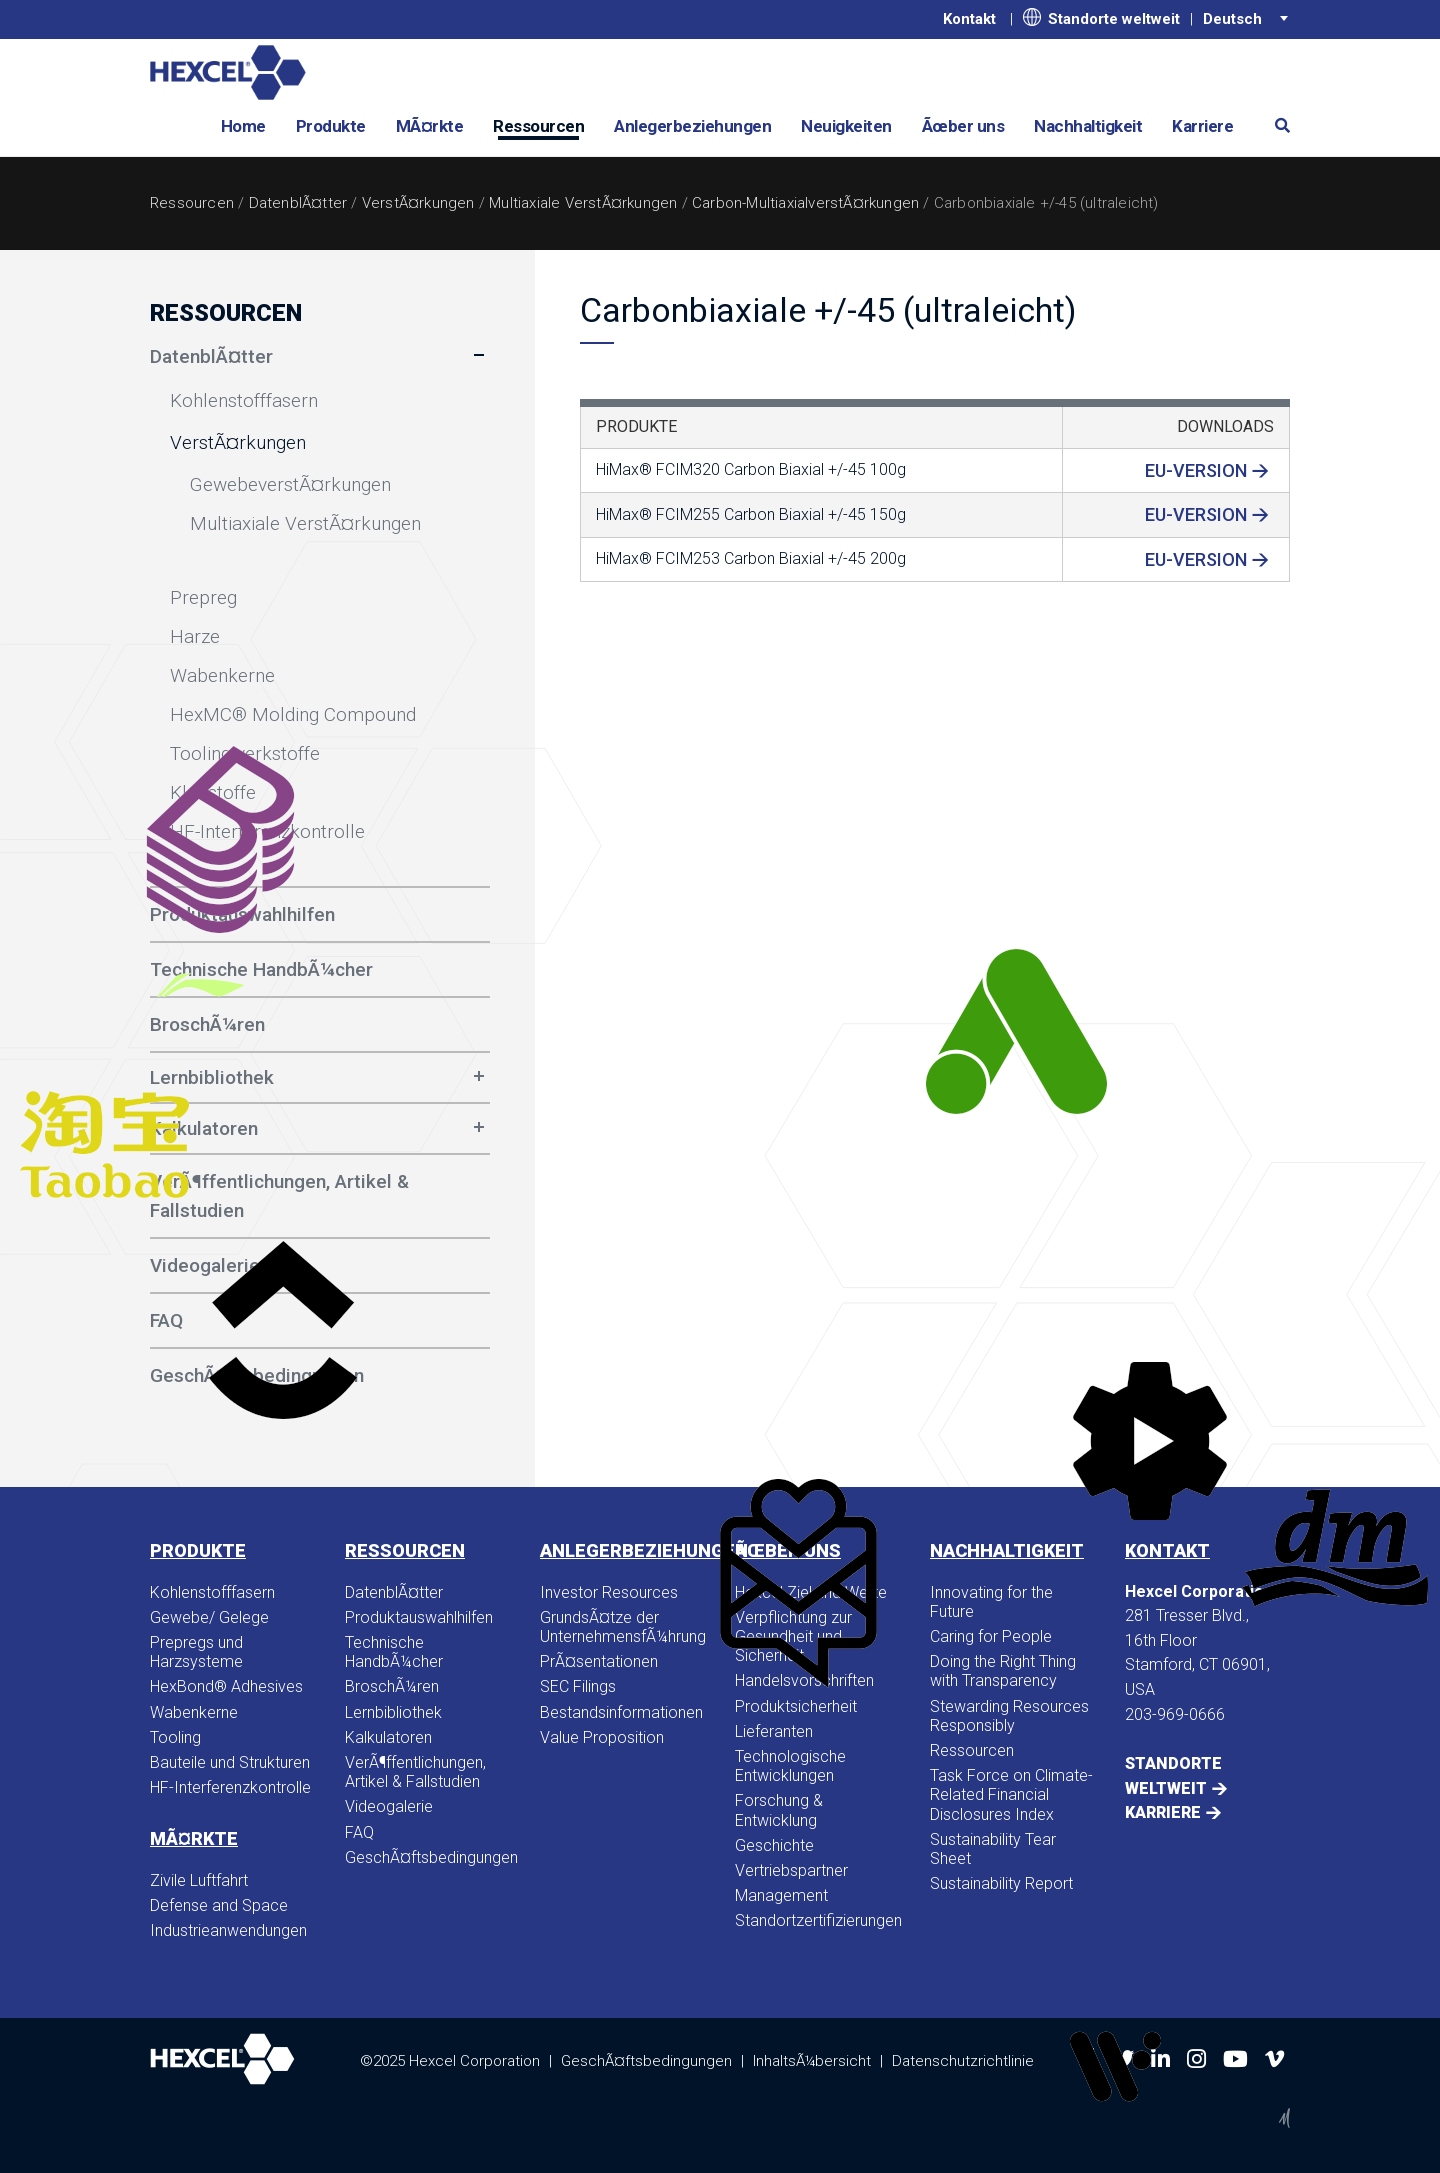 Image resolution: width=1440 pixels, height=2173 pixels. I want to click on open YouTube Studio app, so click(1150, 1441).